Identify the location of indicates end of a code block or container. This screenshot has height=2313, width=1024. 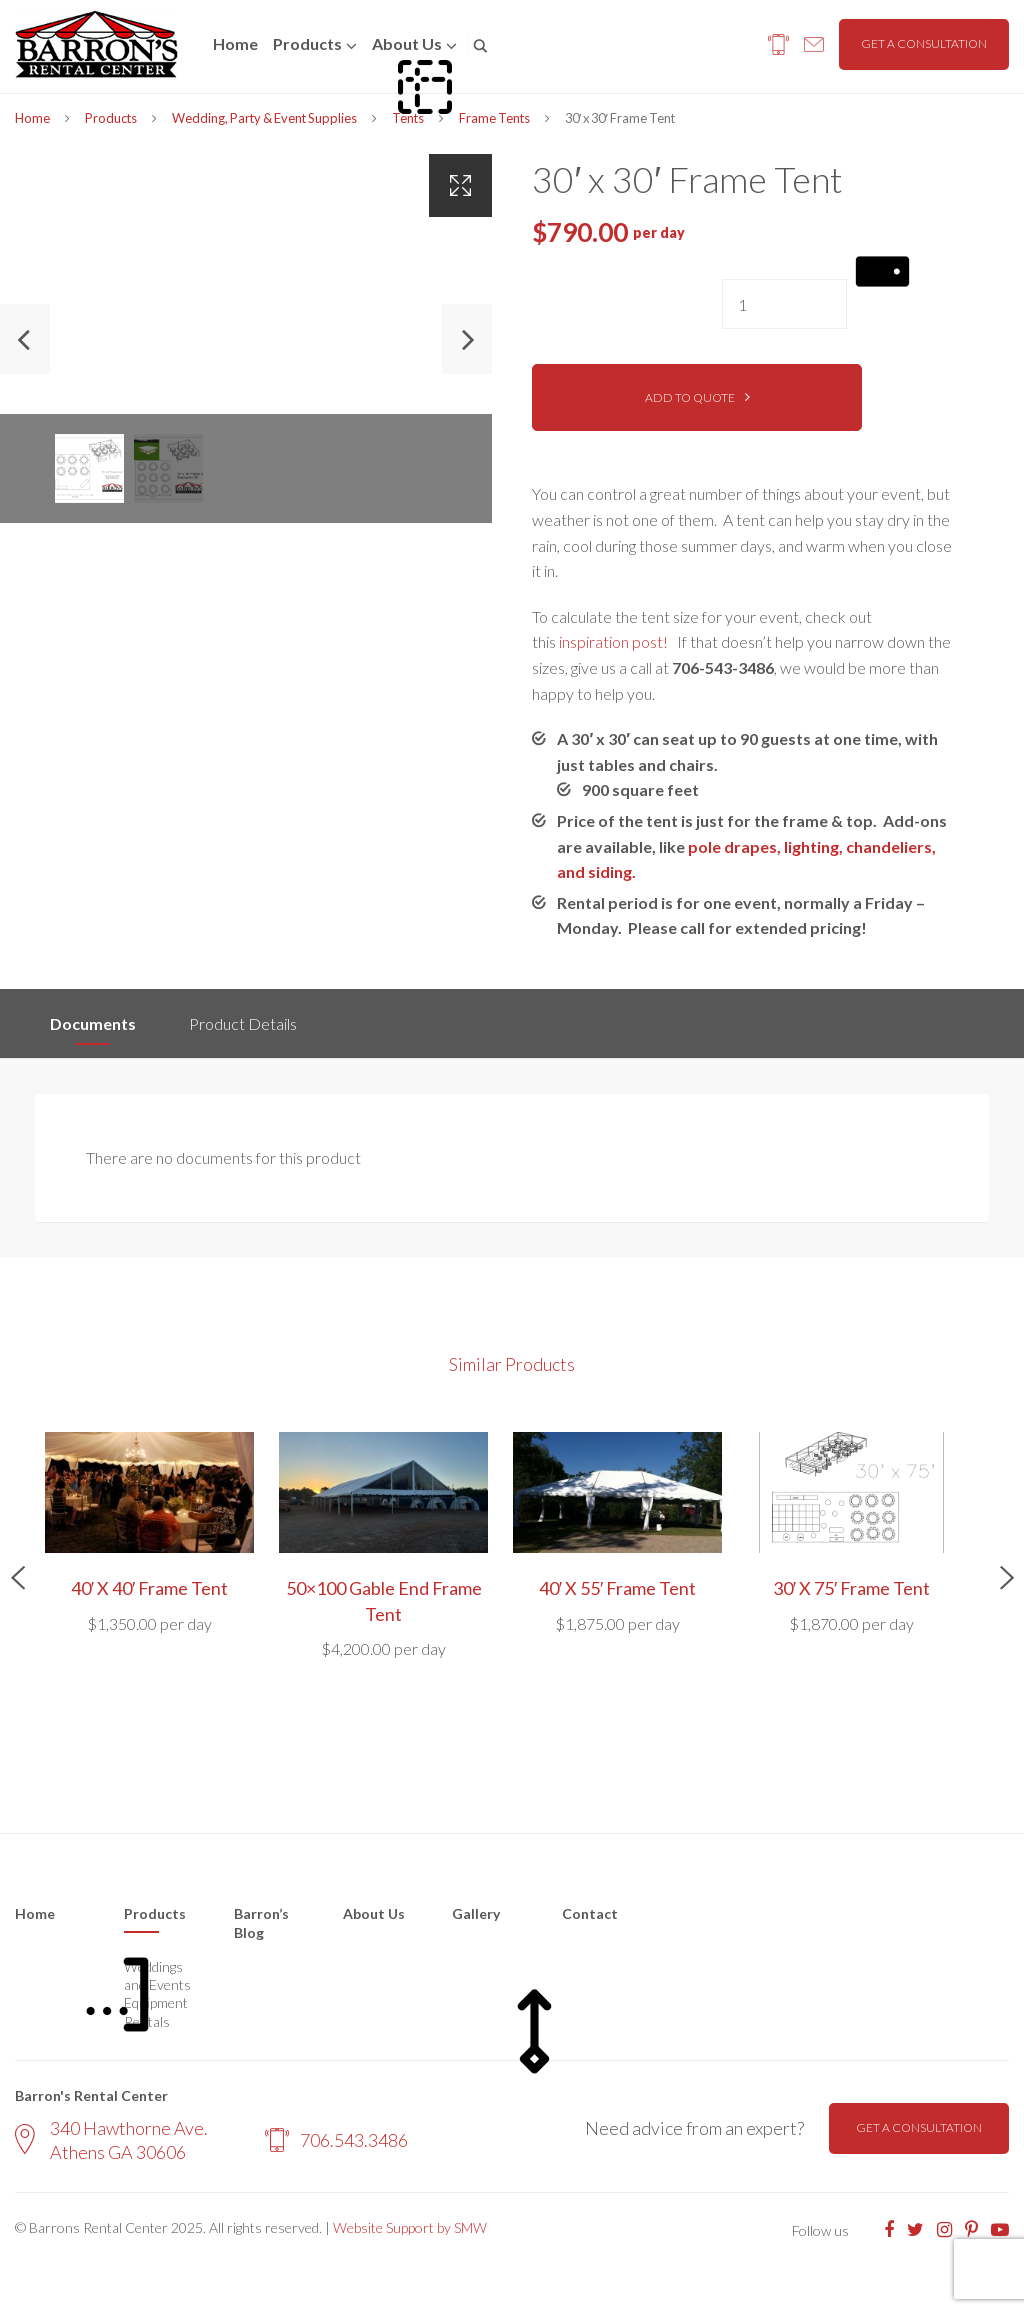
(119, 1994).